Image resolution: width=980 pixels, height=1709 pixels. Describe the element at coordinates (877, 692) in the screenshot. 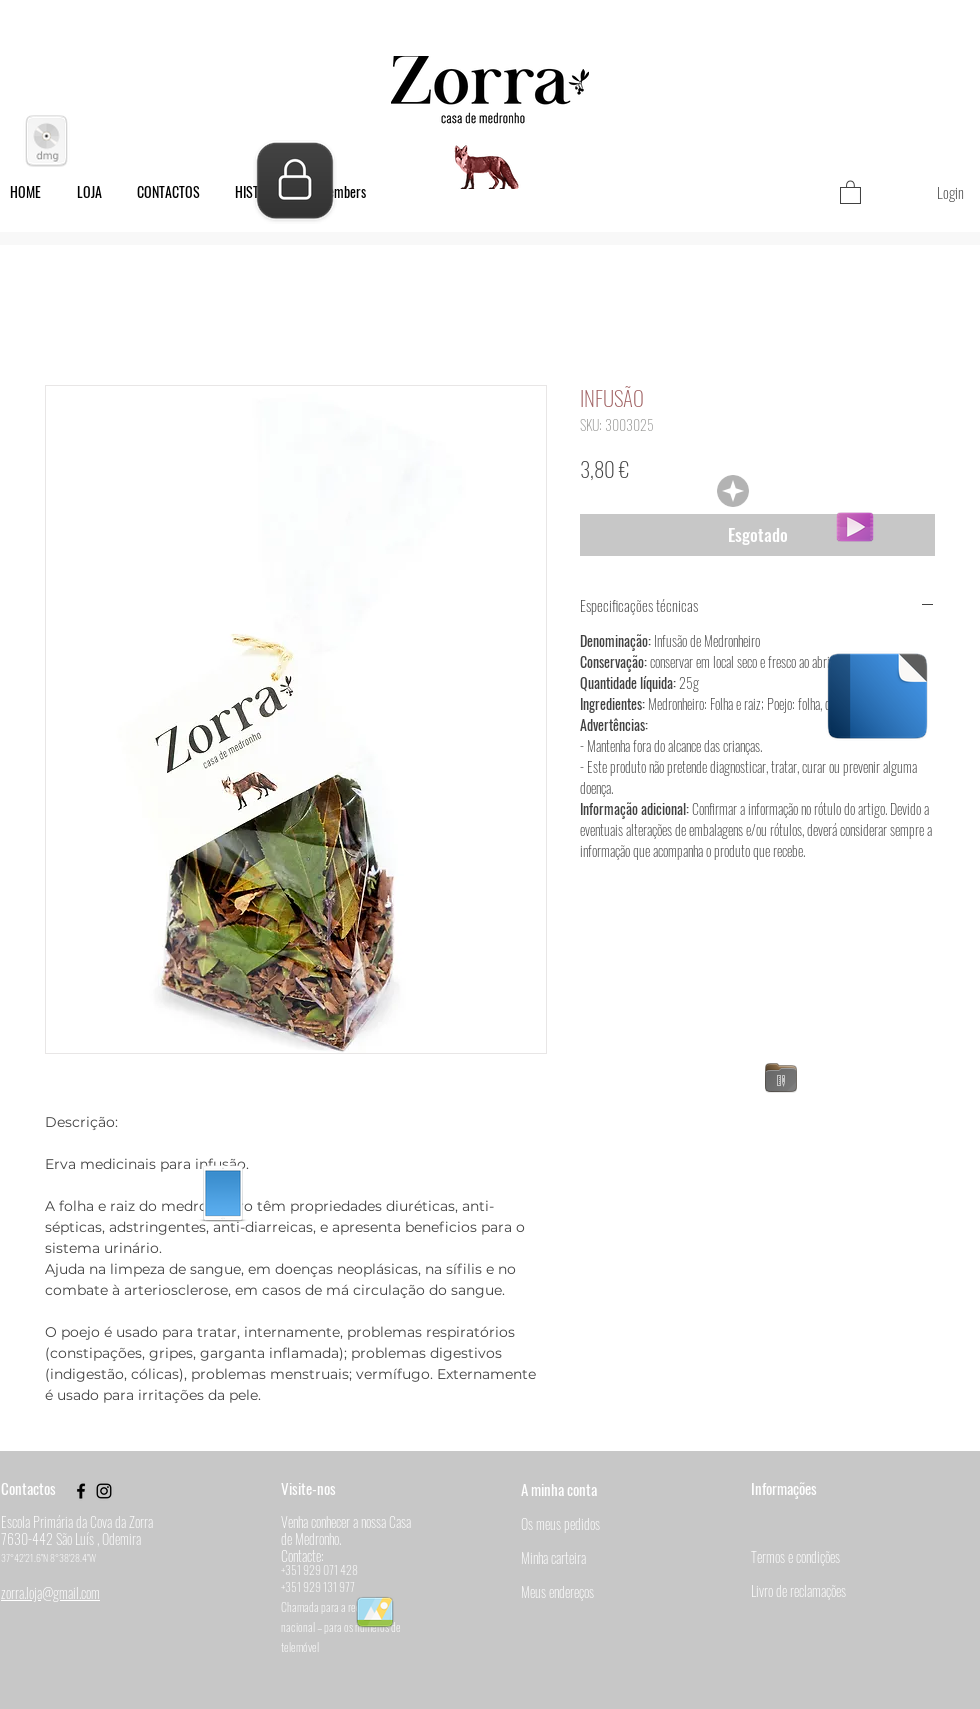

I see `change desktop wallpaper settings` at that location.